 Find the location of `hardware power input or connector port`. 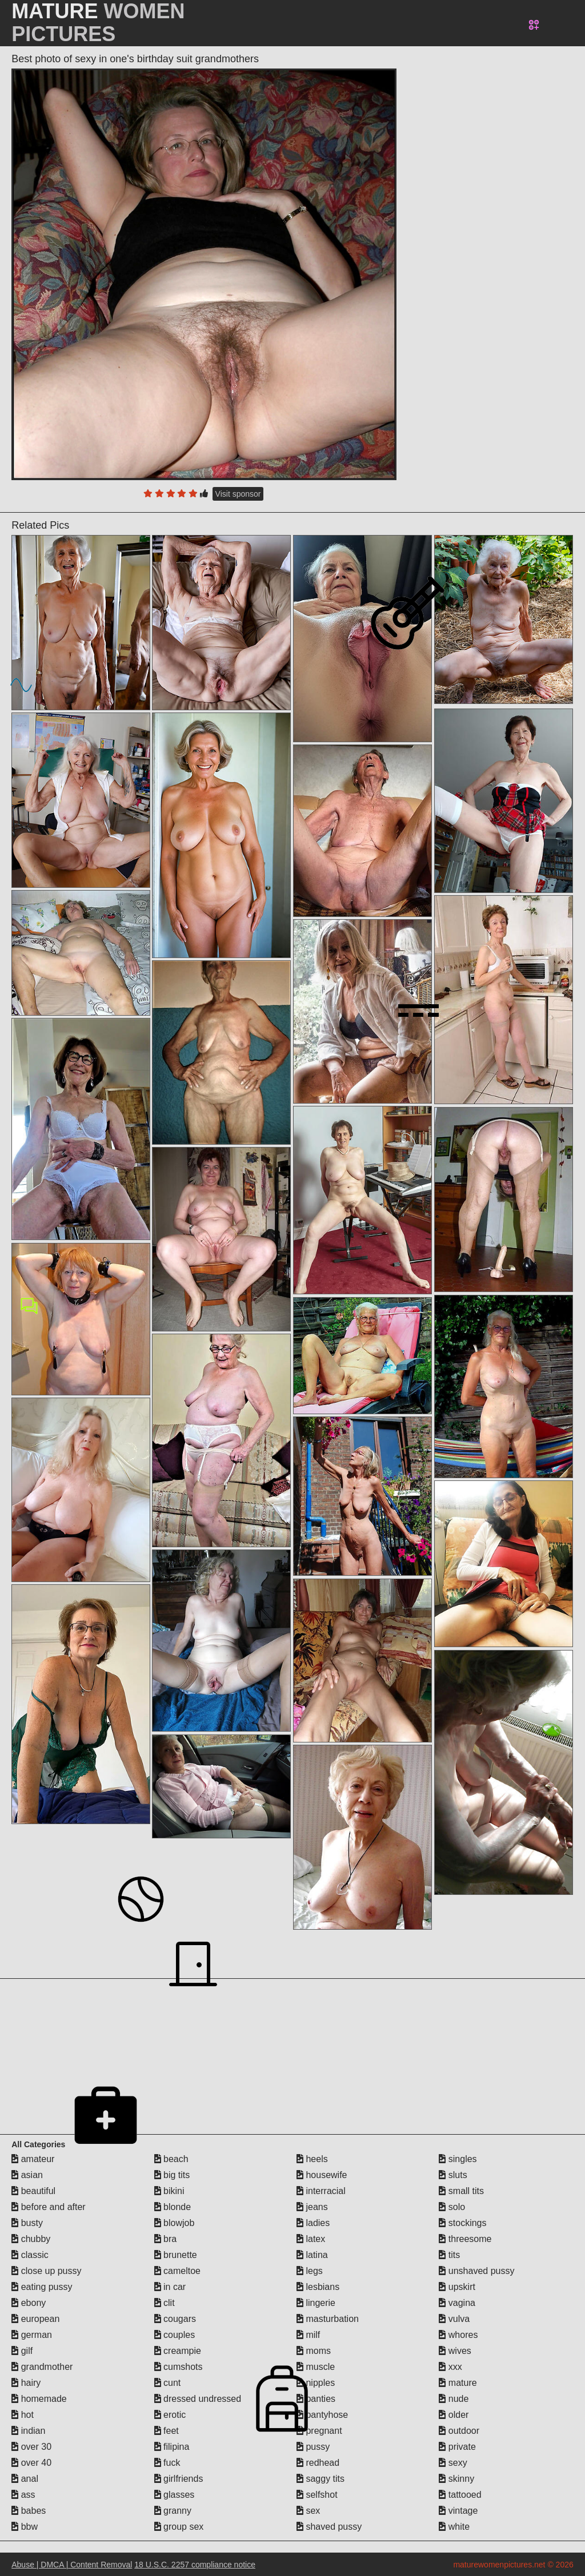

hardware power input or connector port is located at coordinates (419, 1011).